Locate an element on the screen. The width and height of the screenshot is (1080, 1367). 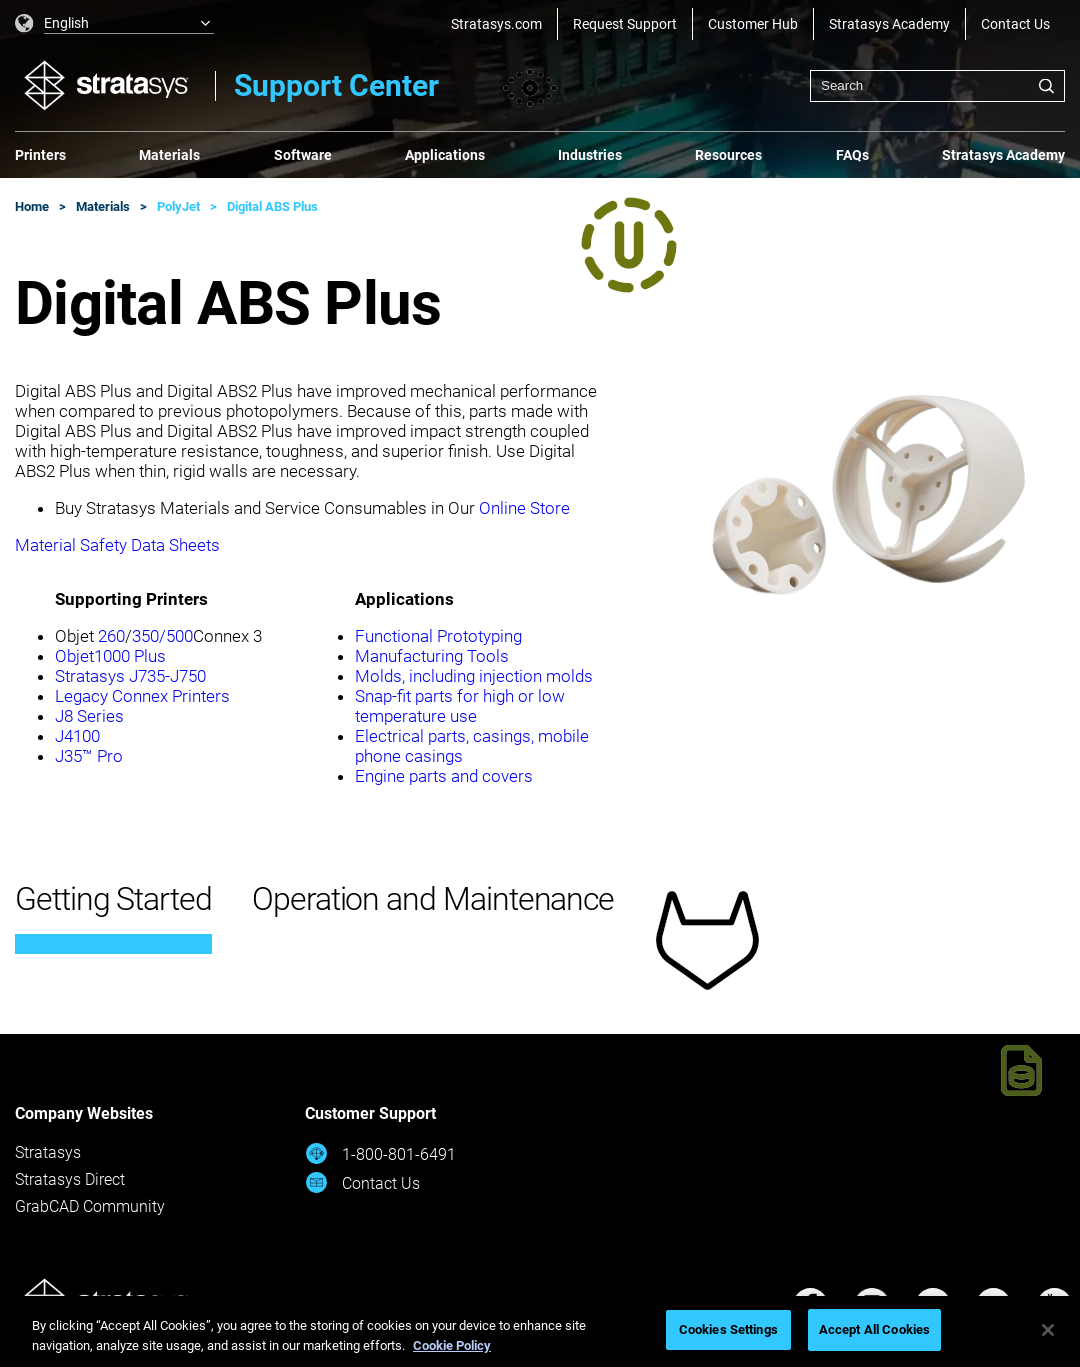
access database file is located at coordinates (1021, 1070).